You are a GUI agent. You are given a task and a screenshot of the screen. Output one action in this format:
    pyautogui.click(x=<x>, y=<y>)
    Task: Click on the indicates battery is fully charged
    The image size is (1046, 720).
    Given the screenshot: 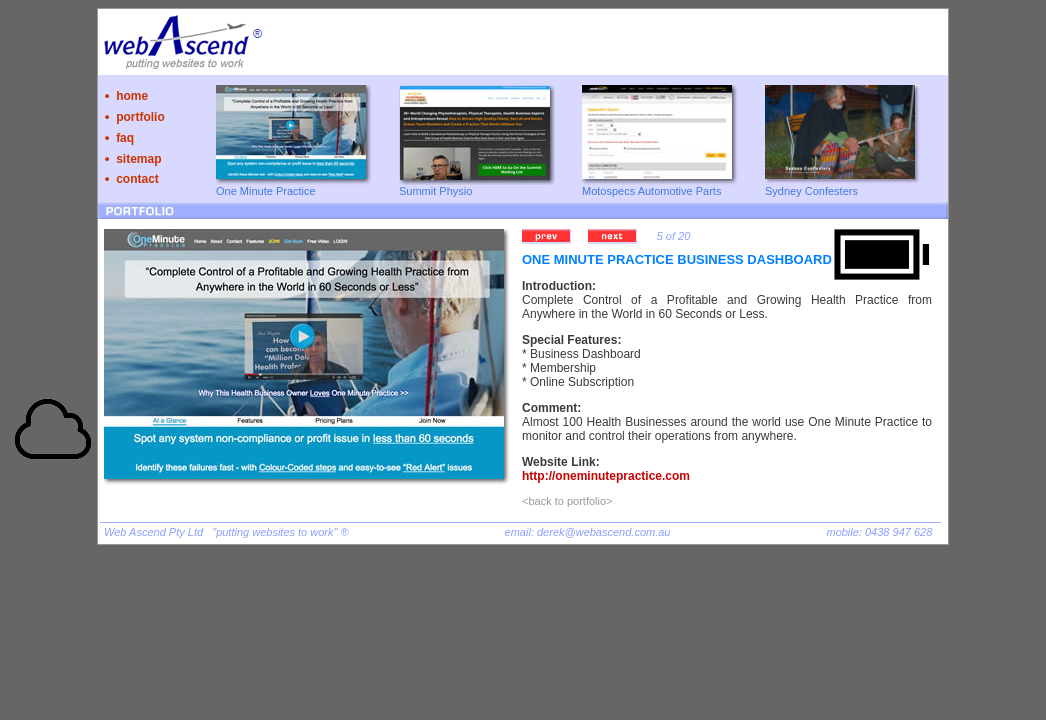 What is the action you would take?
    pyautogui.click(x=881, y=254)
    